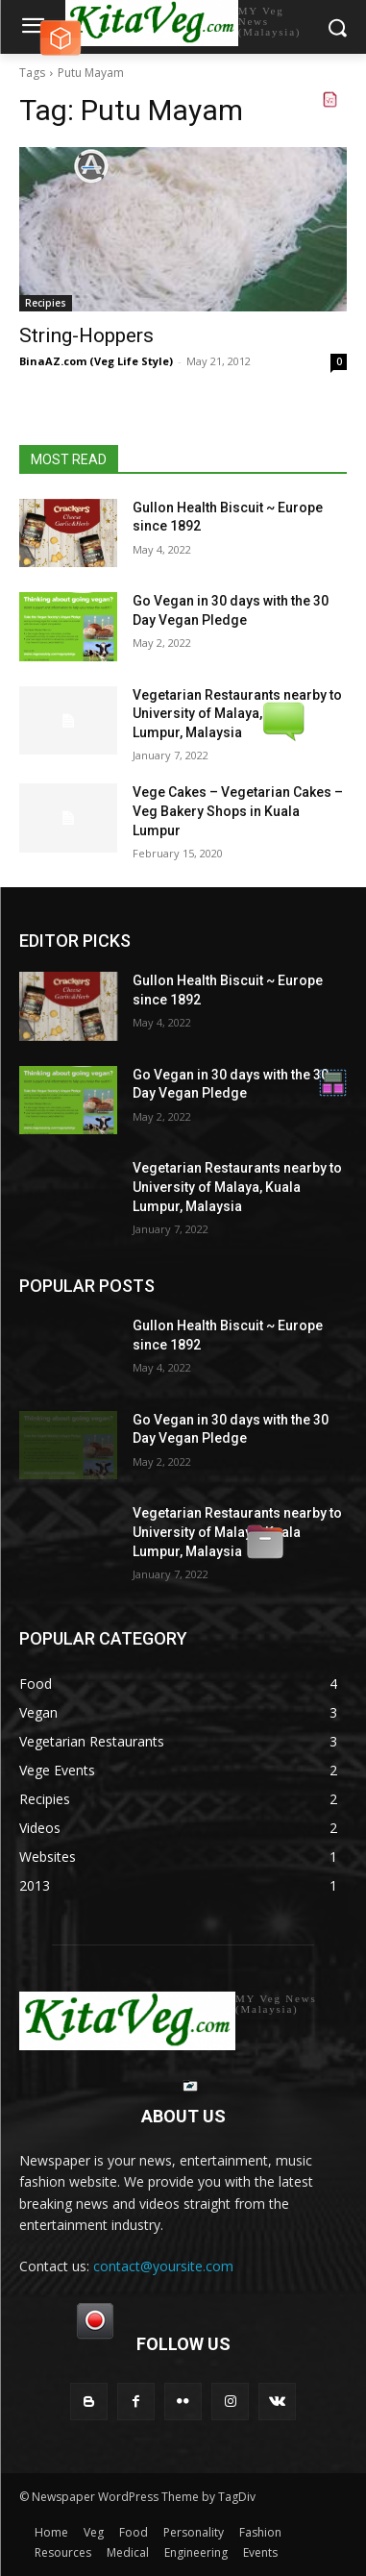 The image size is (366, 2576). I want to click on folder containing gradle build files, so click(190, 2086).